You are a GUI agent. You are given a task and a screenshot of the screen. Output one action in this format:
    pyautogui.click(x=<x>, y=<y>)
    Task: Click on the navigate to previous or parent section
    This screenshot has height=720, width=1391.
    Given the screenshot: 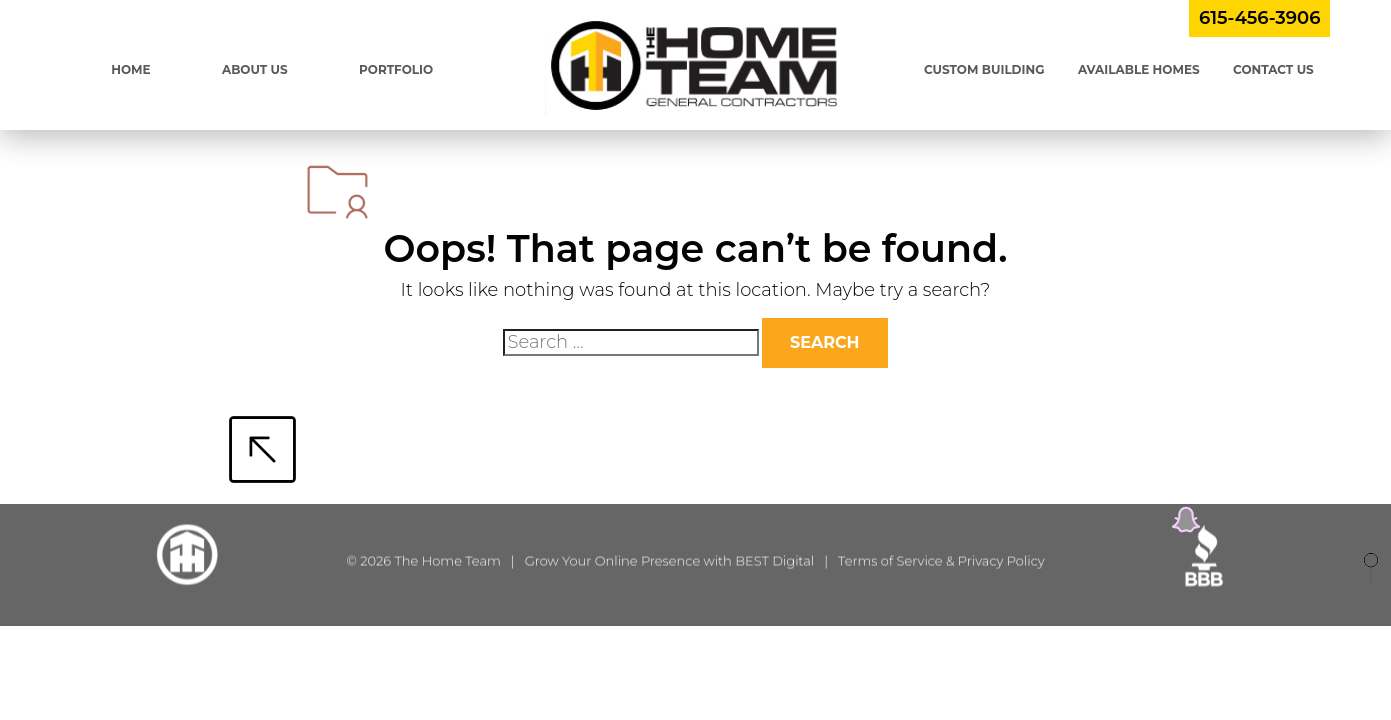 What is the action you would take?
    pyautogui.click(x=262, y=449)
    